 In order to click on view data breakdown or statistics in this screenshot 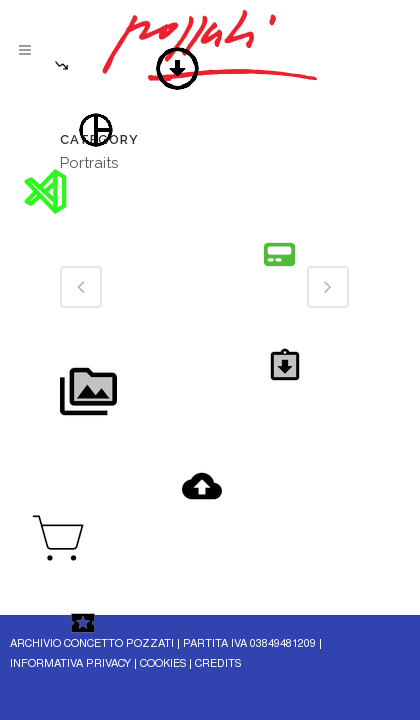, I will do `click(96, 130)`.